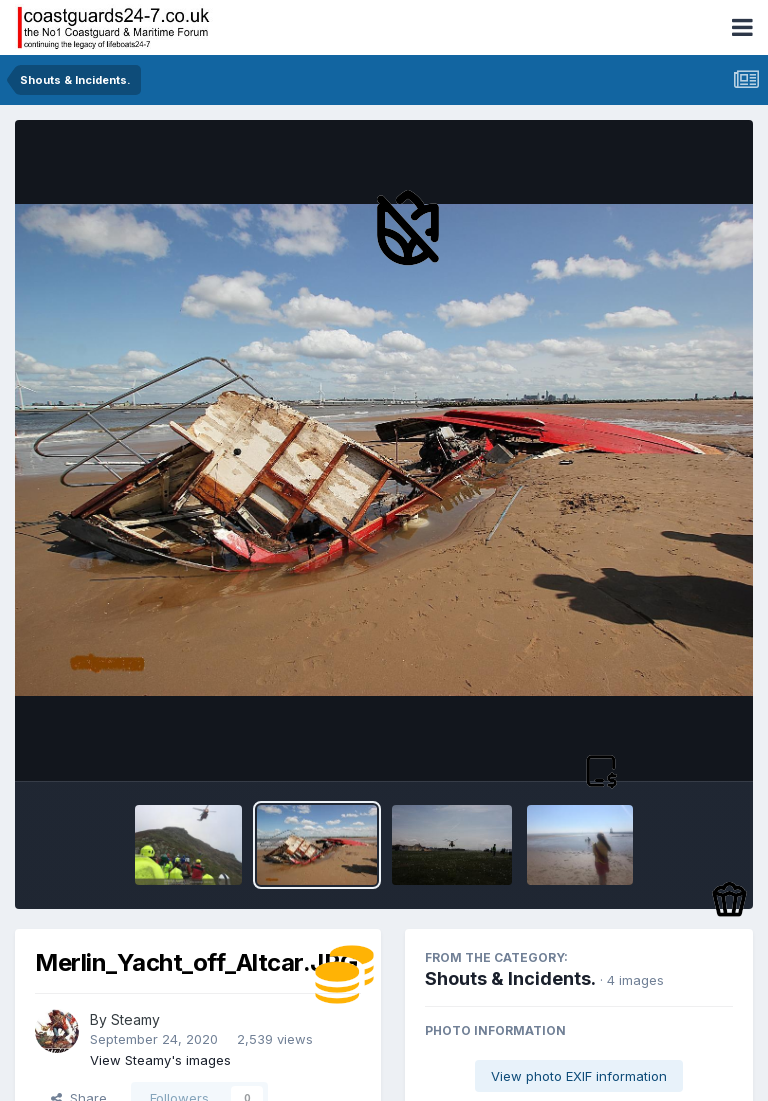 The height and width of the screenshot is (1101, 768). Describe the element at coordinates (729, 900) in the screenshot. I see `access movies or entertainment section` at that location.